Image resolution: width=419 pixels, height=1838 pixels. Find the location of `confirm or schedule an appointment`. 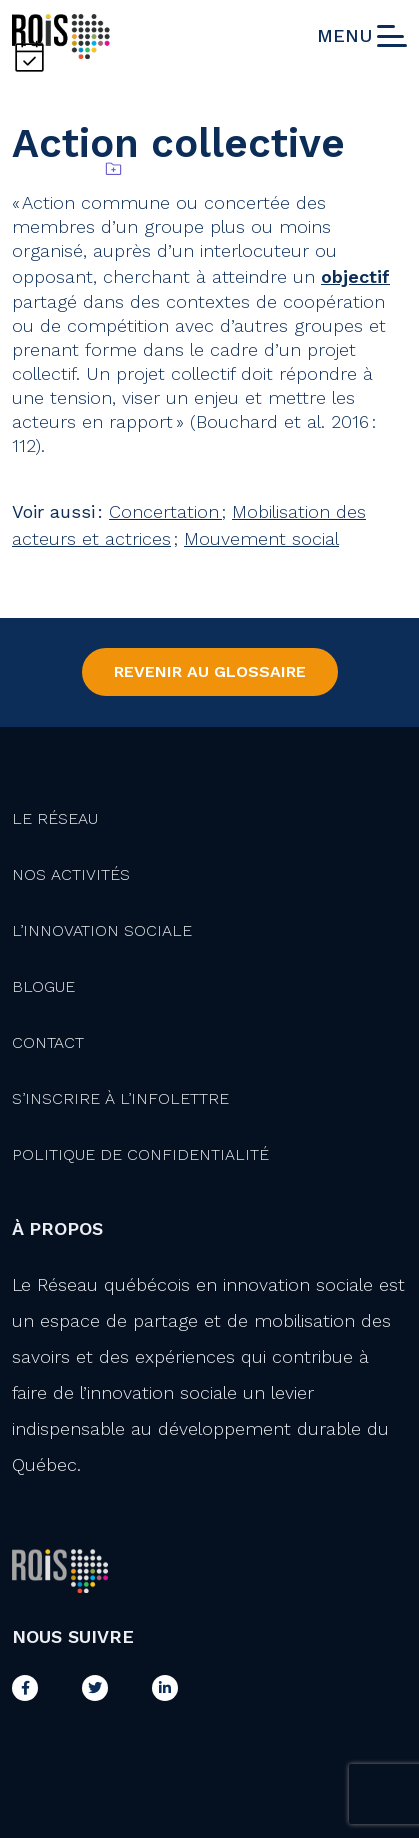

confirm or schedule an appointment is located at coordinates (29, 57).